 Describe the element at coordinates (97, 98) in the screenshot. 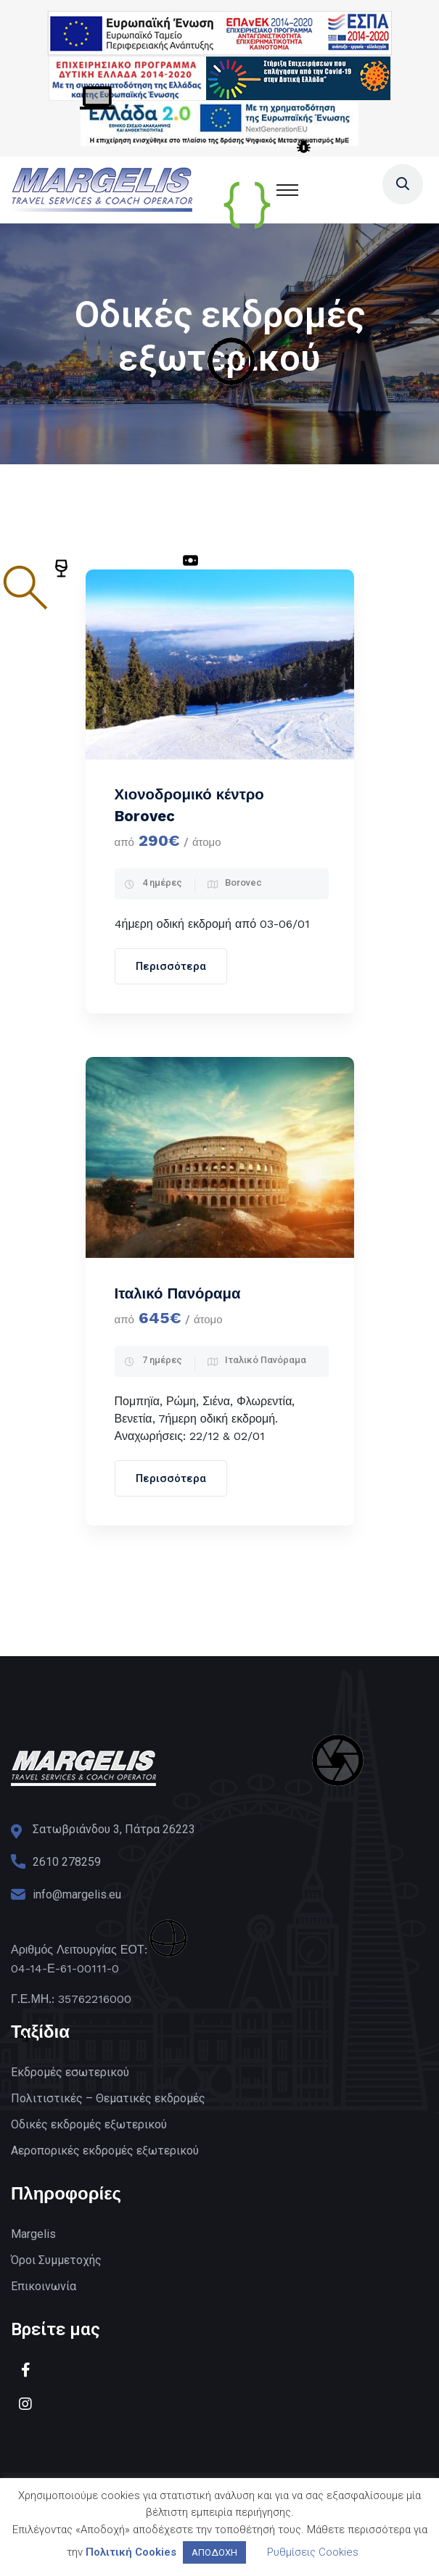

I see `access desktop or computer settings` at that location.